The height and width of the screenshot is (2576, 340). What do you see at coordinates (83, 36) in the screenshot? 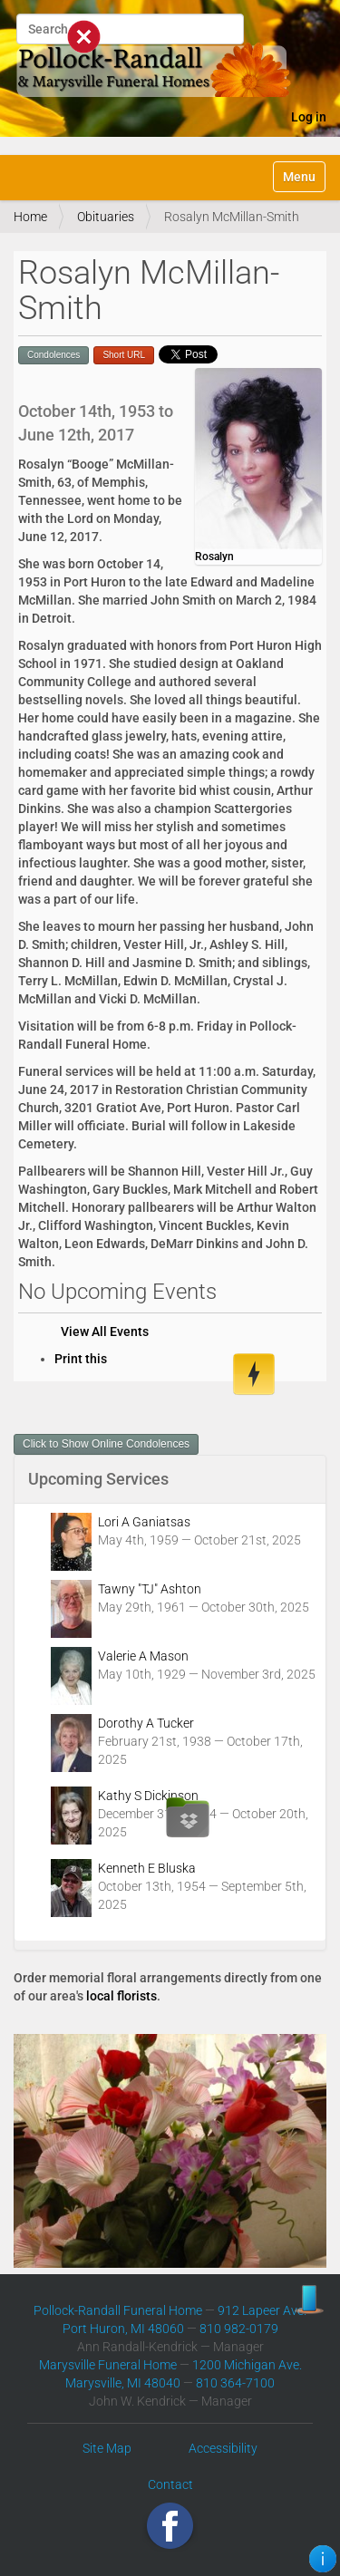
I see `close the current window` at bounding box center [83, 36].